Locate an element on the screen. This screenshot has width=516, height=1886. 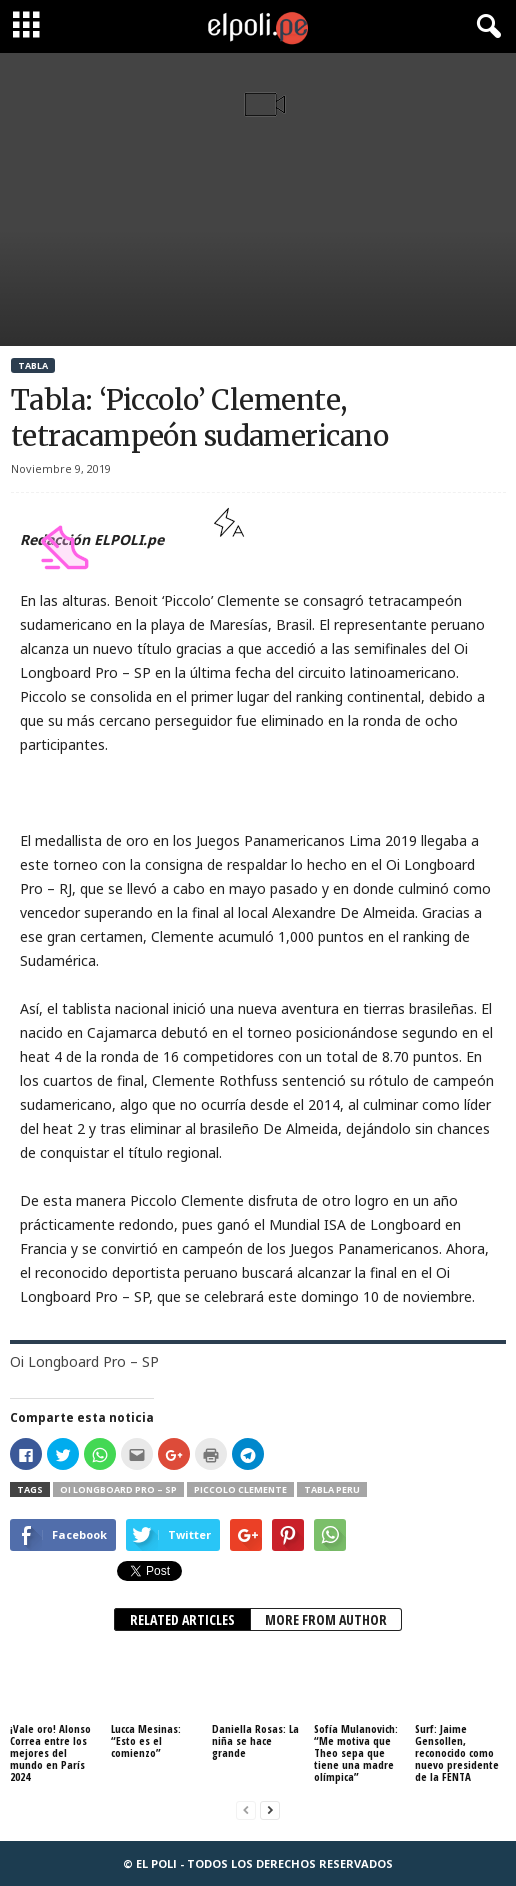
start a run or workout activity is located at coordinates (64, 550).